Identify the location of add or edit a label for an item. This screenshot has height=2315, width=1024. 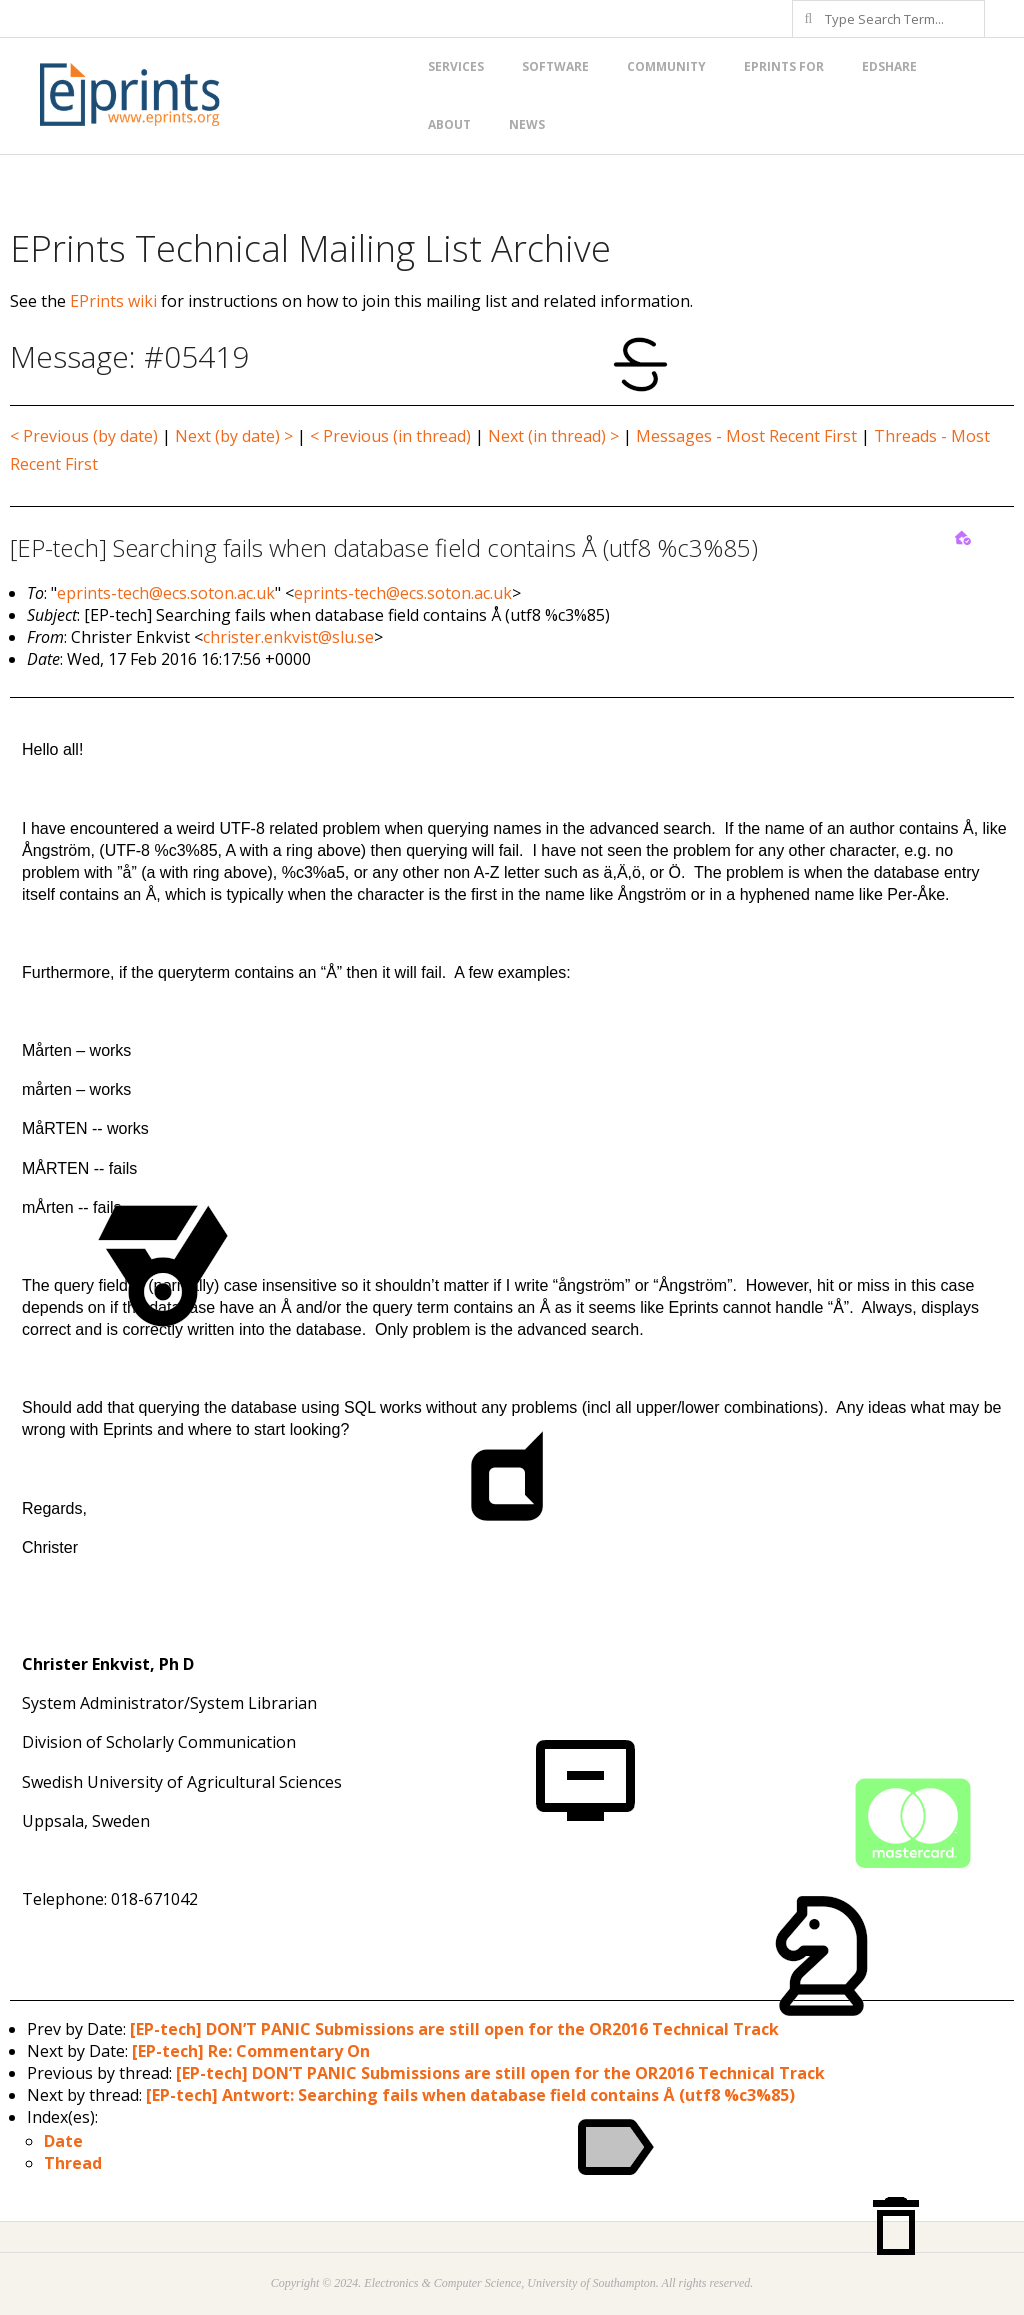
(614, 2147).